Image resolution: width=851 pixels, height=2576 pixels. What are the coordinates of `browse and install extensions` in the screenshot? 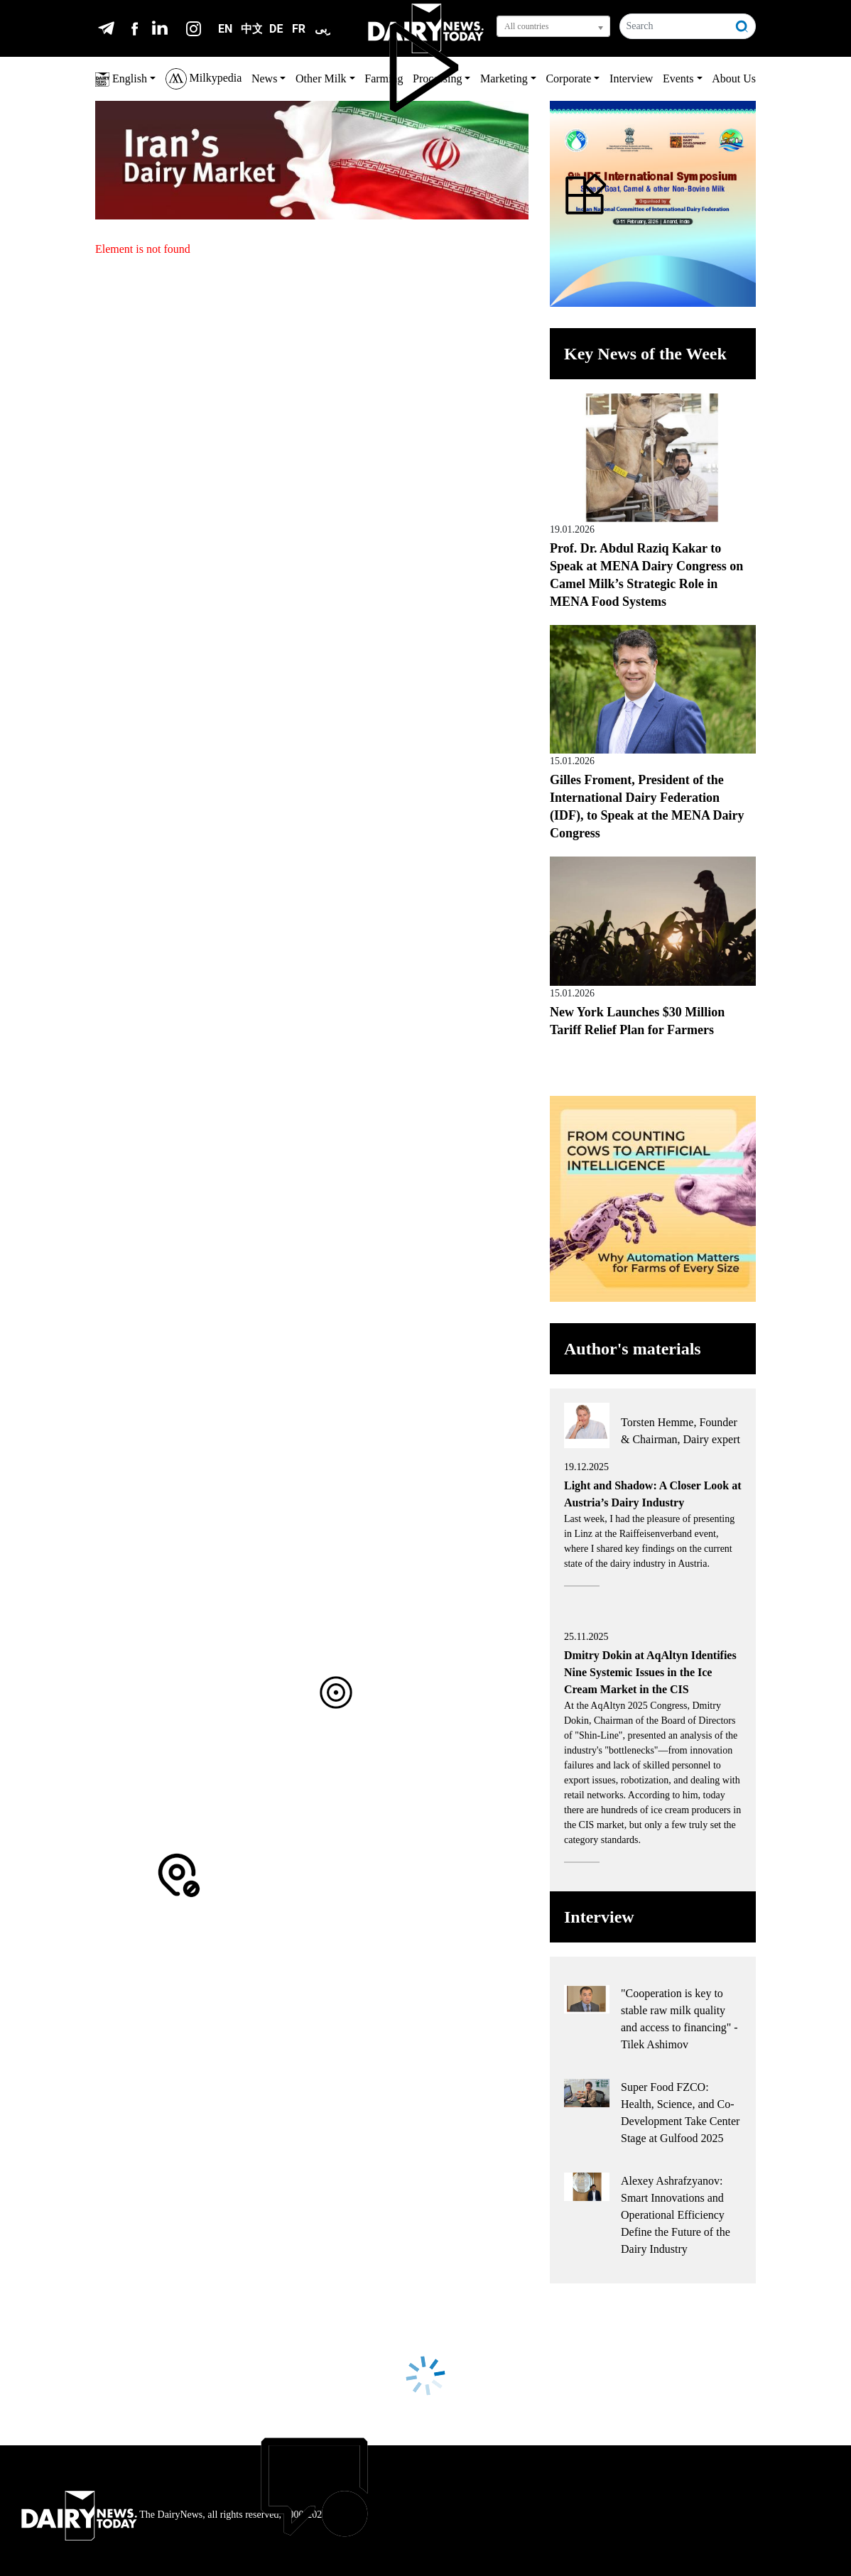 It's located at (586, 194).